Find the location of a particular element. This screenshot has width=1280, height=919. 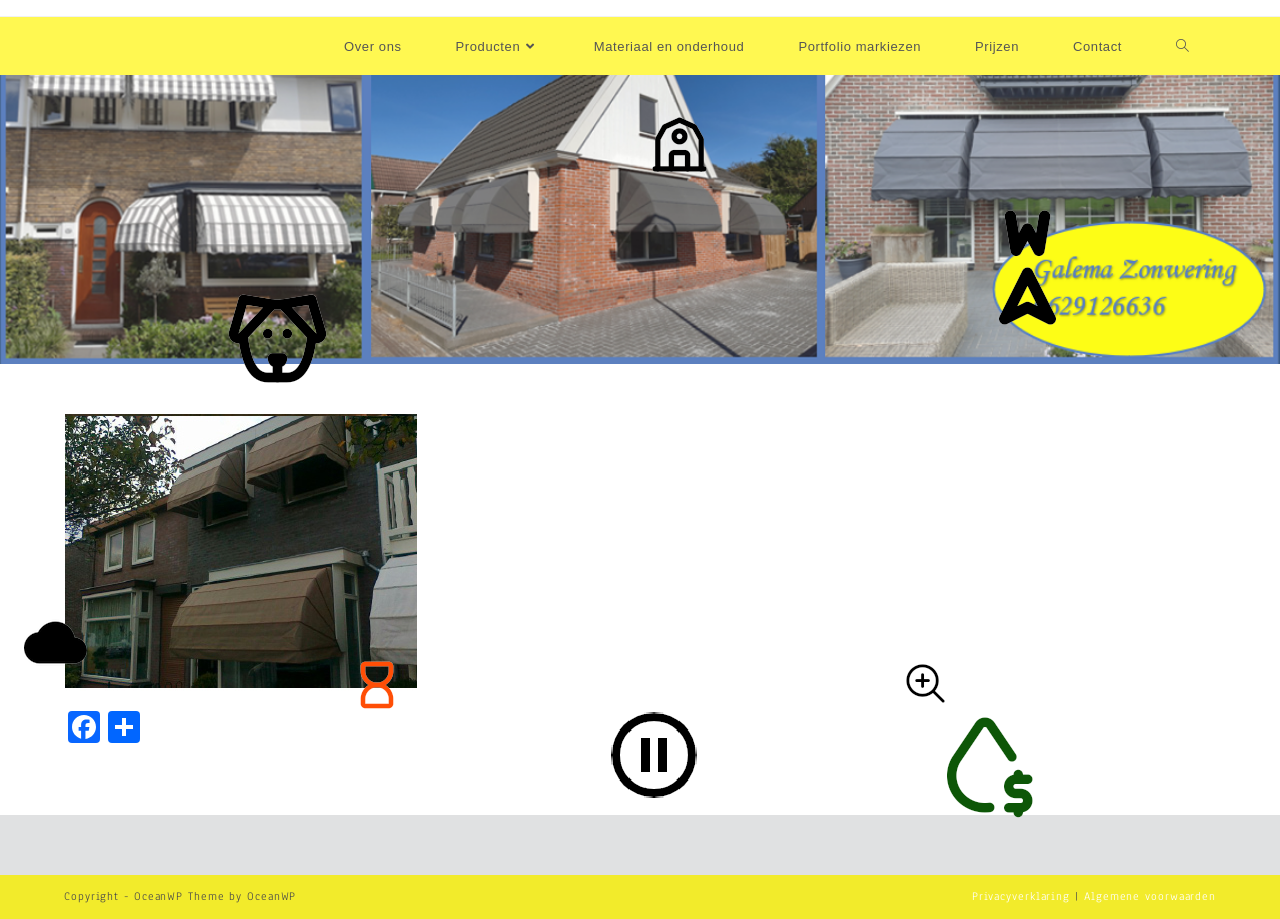

access cloud storage is located at coordinates (55, 642).